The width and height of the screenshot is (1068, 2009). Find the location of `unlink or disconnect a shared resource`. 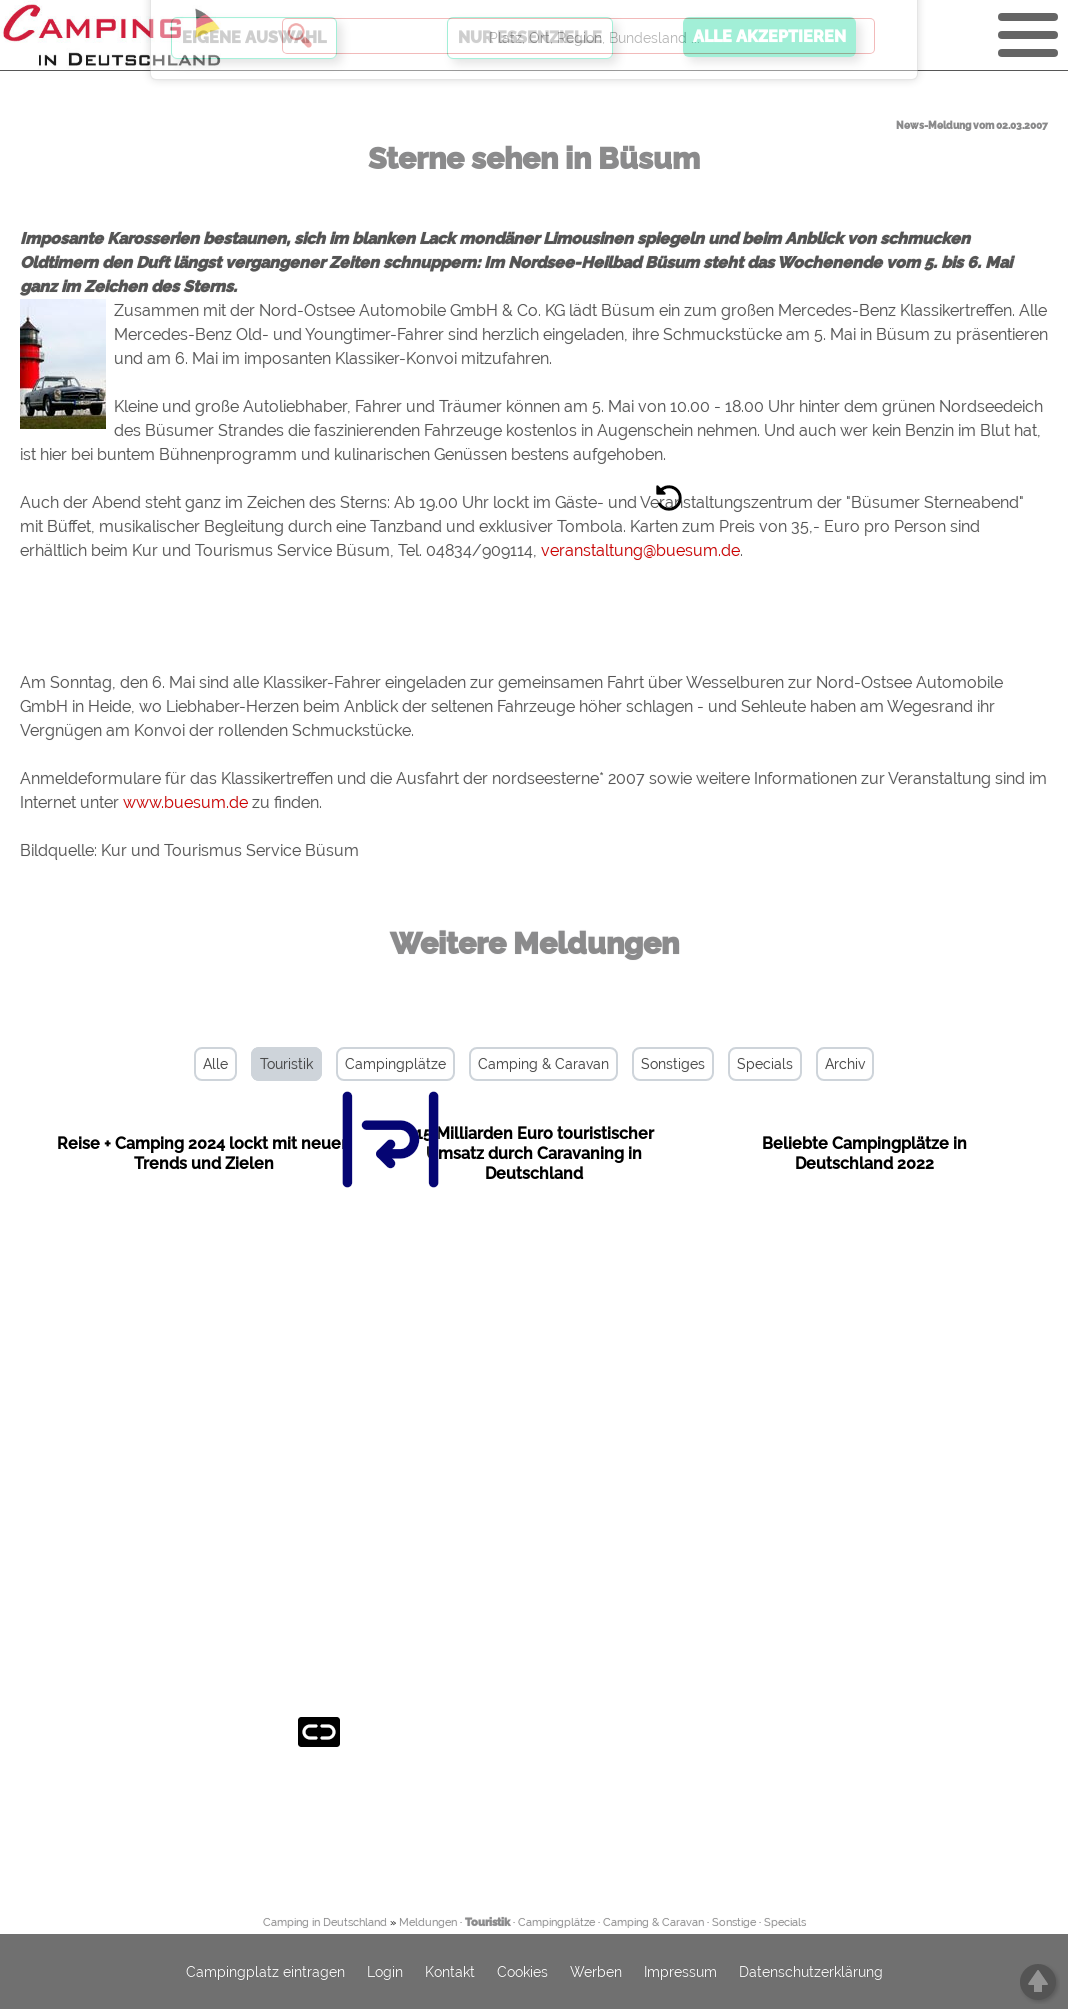

unlink or disconnect a shared resource is located at coordinates (319, 1732).